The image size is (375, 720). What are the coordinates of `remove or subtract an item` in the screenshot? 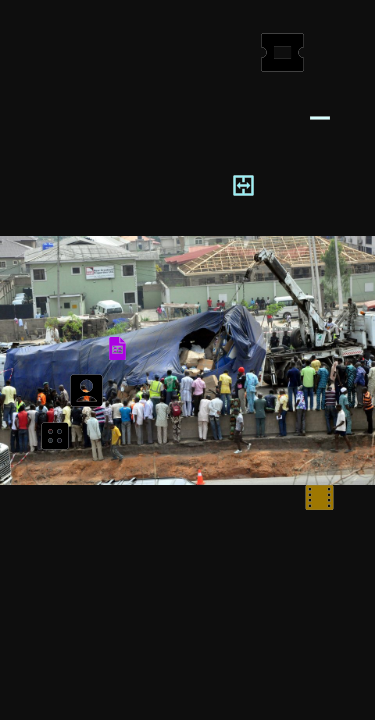 It's located at (320, 118).